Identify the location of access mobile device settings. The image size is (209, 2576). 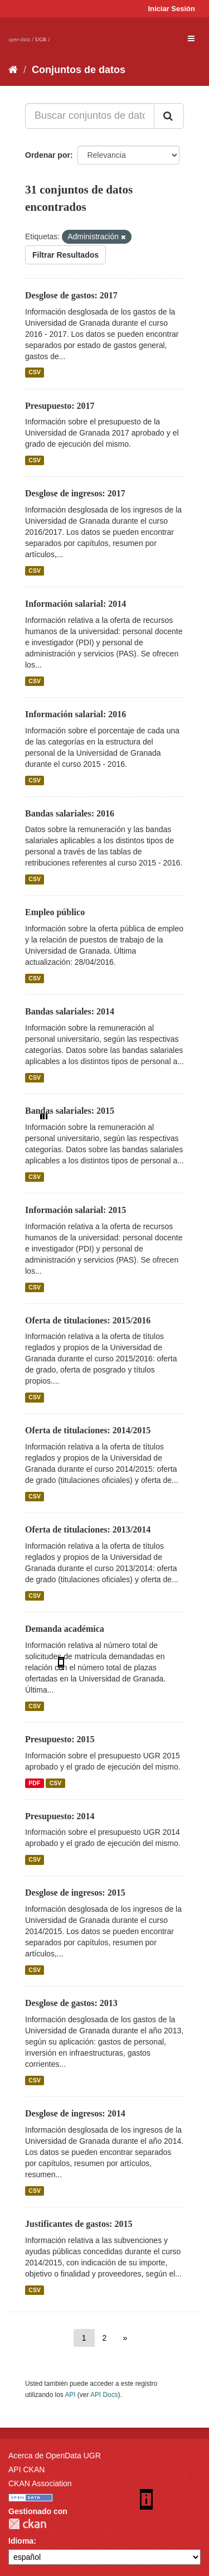
(61, 1663).